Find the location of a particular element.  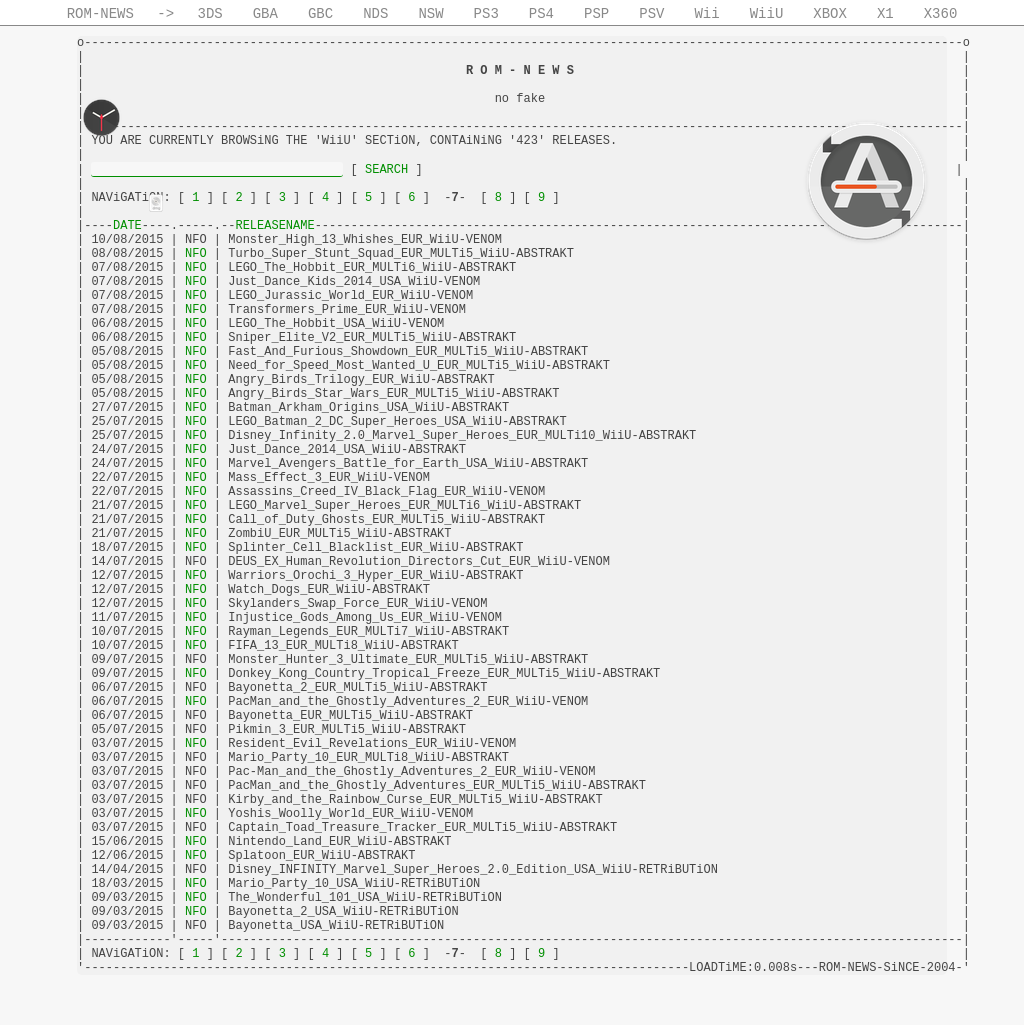

check for and install system software updates is located at coordinates (866, 181).